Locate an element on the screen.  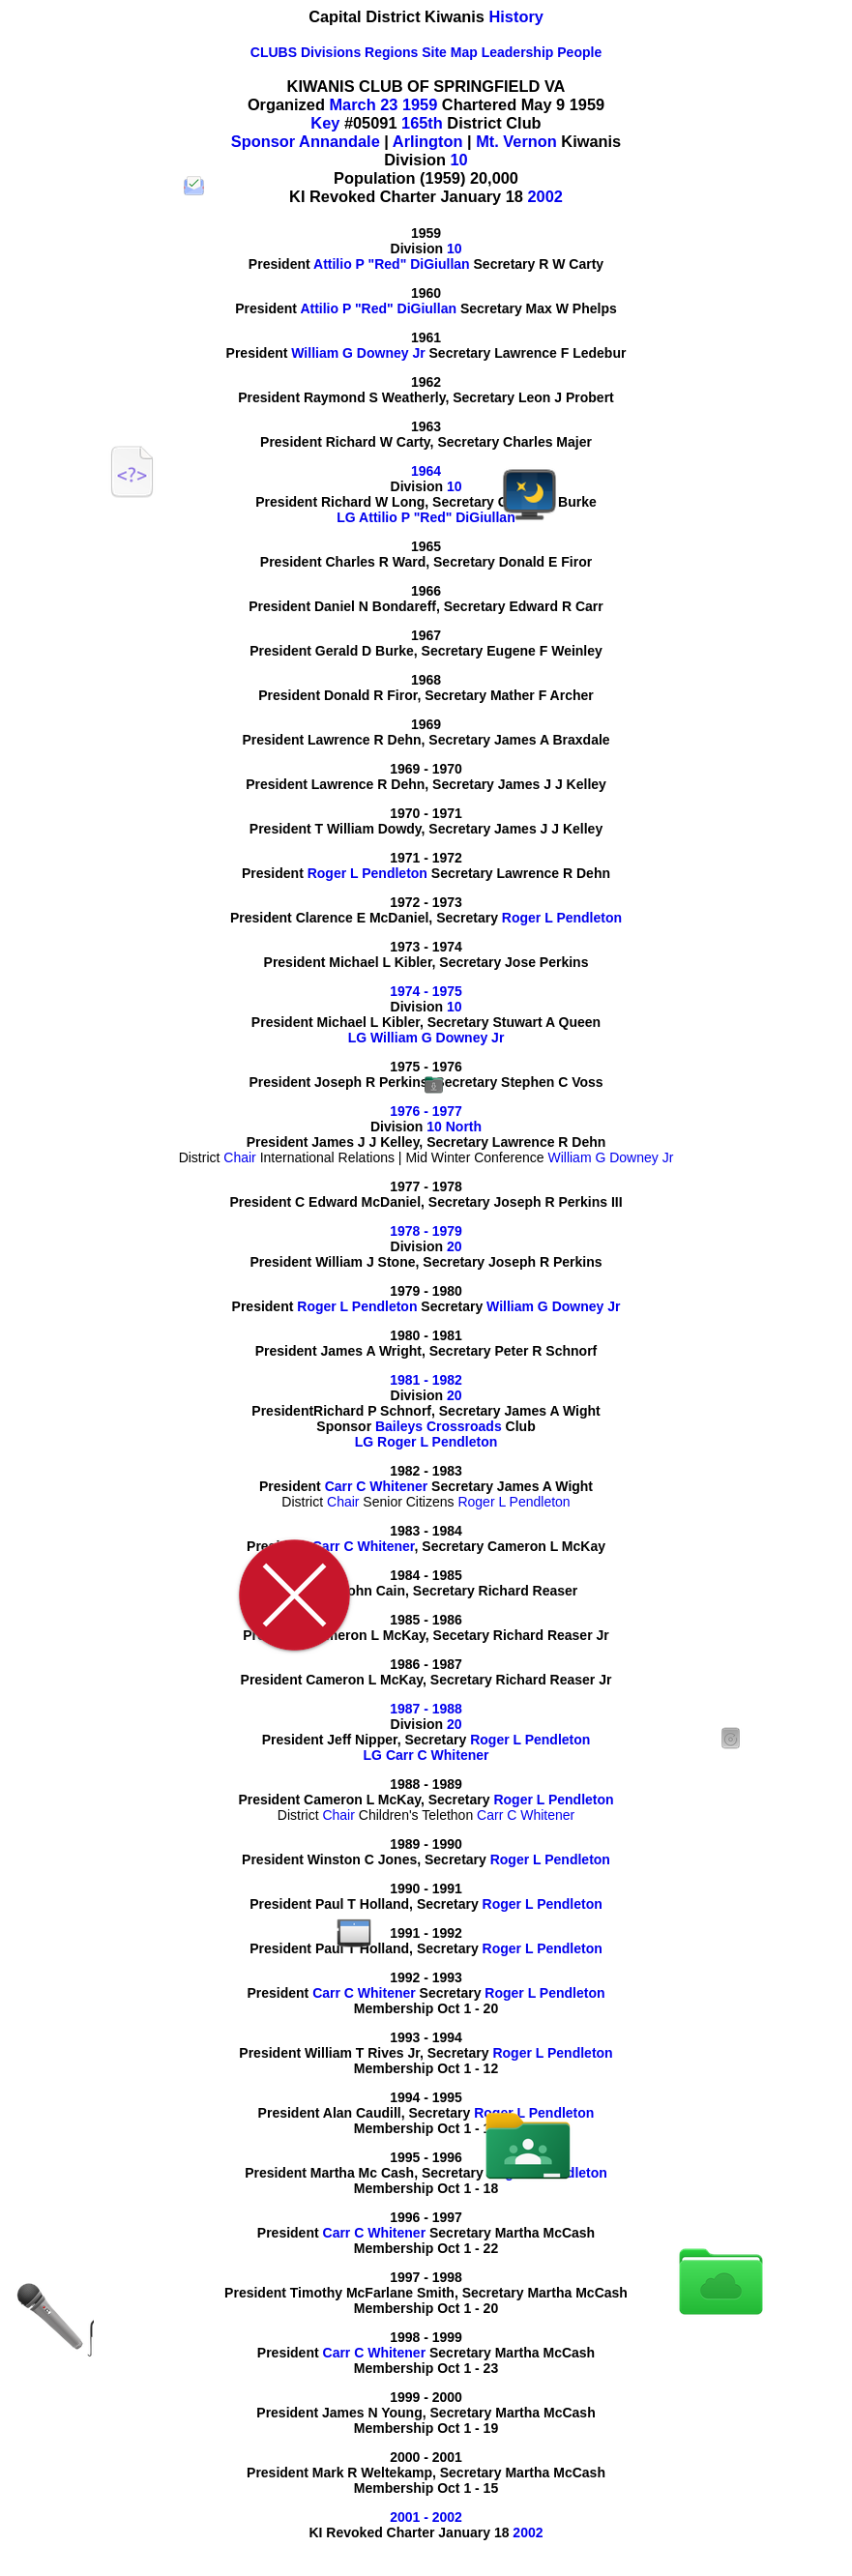
open adobe xd application is located at coordinates (354, 1933).